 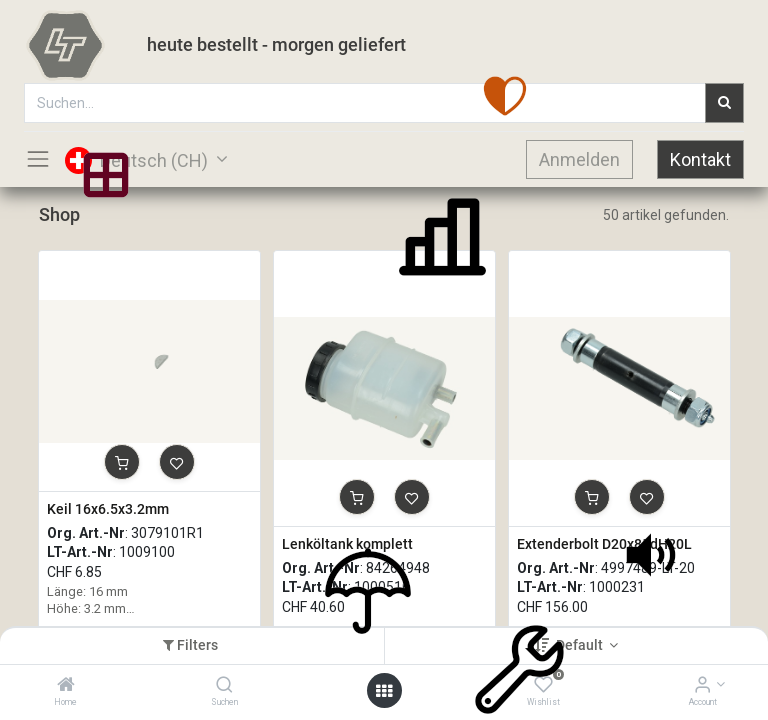 What do you see at coordinates (368, 591) in the screenshot?
I see `view weather protection or rain forecast` at bounding box center [368, 591].